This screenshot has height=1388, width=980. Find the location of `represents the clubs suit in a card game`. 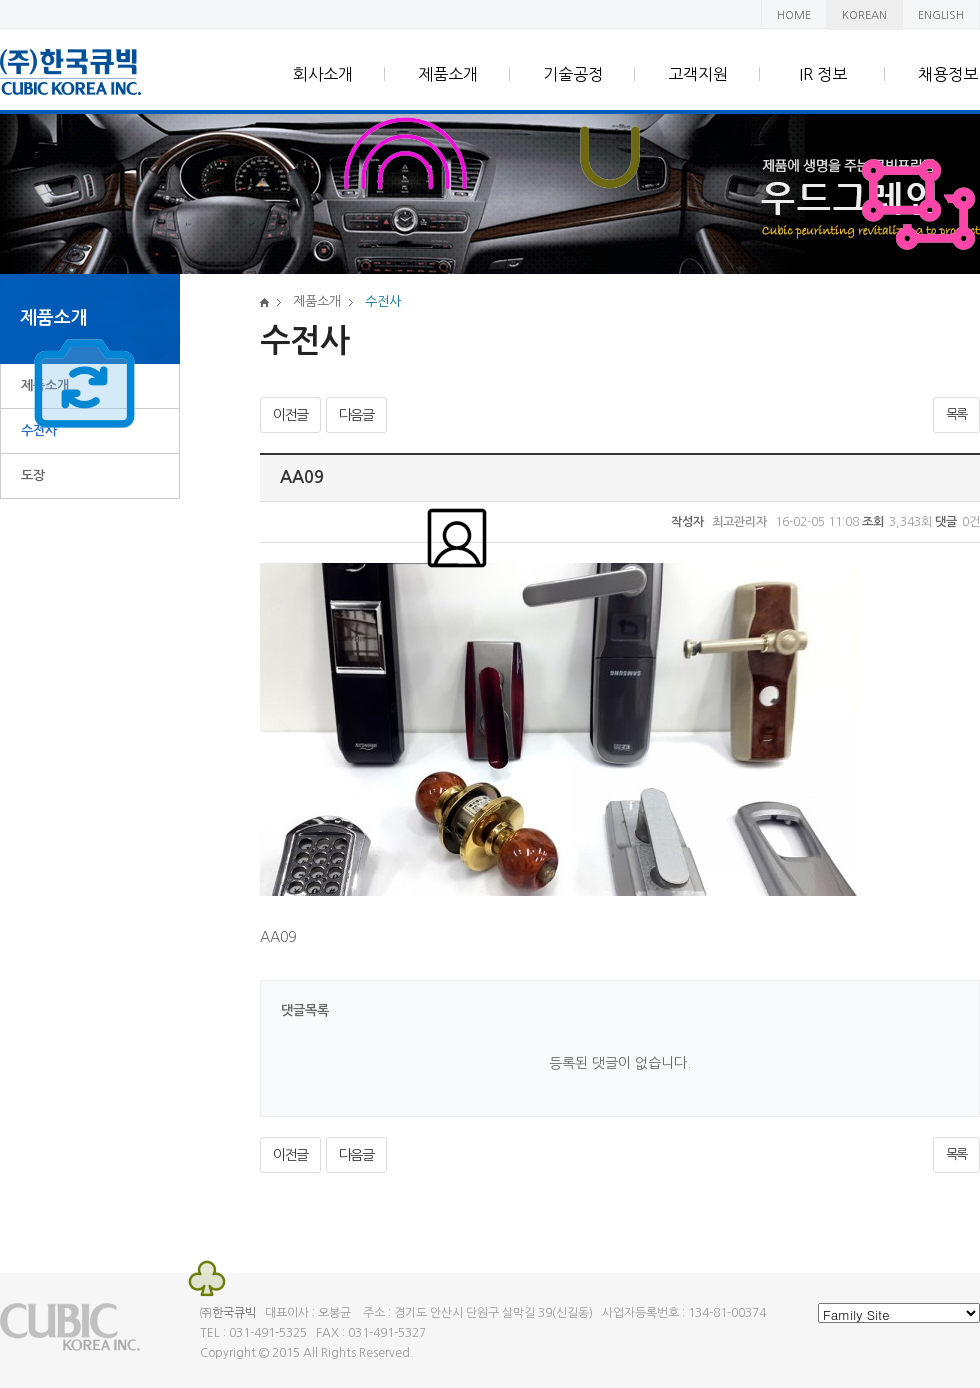

represents the clubs suit in a card game is located at coordinates (207, 1279).